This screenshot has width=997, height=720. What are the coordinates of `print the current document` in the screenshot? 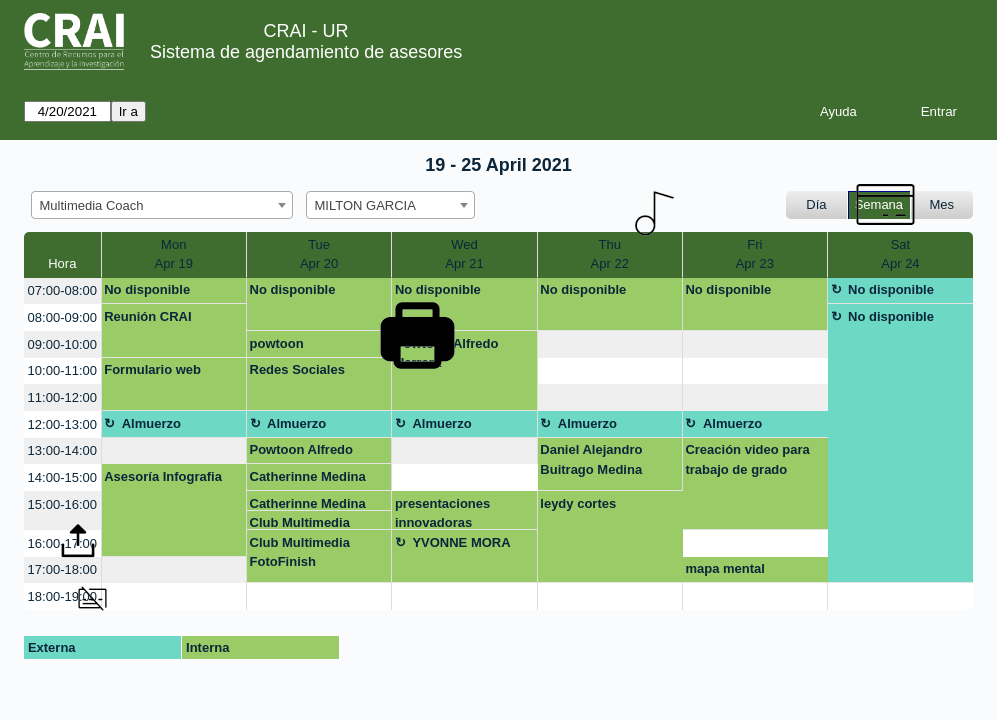 It's located at (417, 335).